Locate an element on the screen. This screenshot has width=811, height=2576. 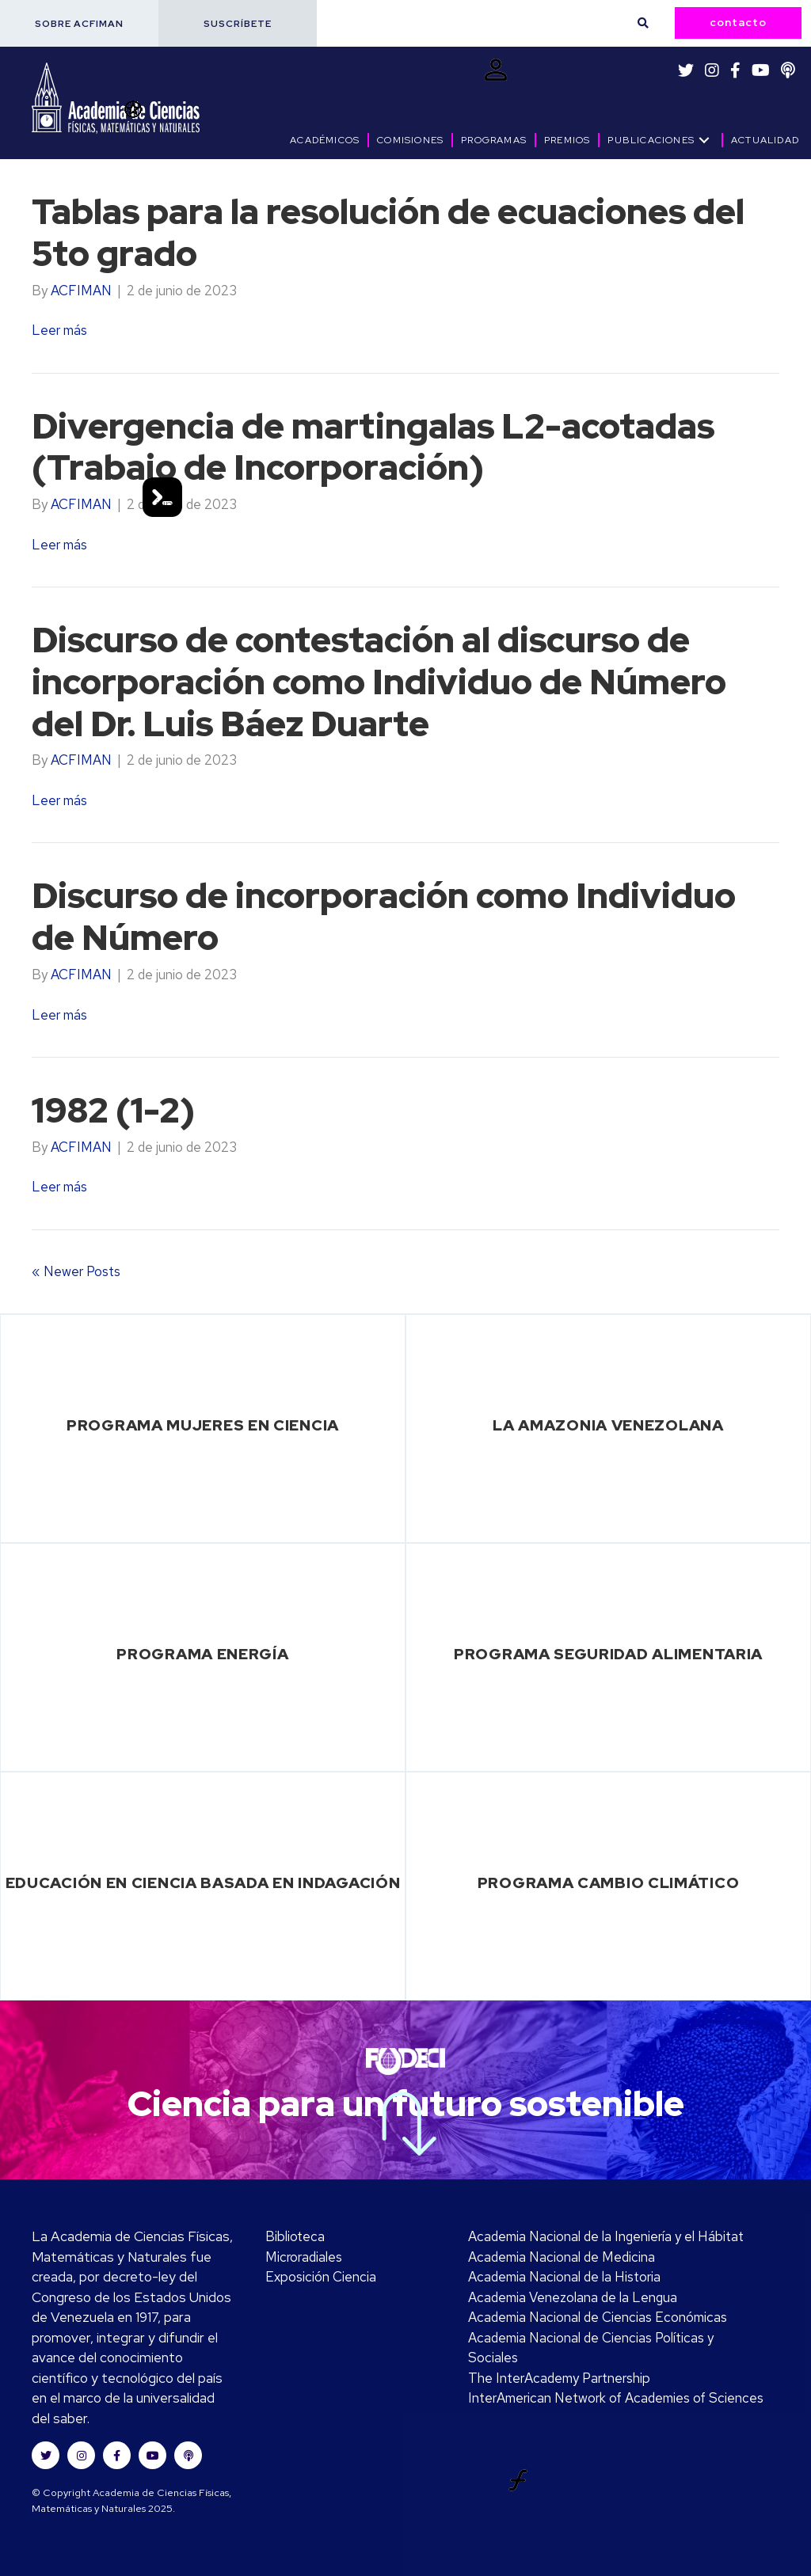
view your profile is located at coordinates (496, 70).